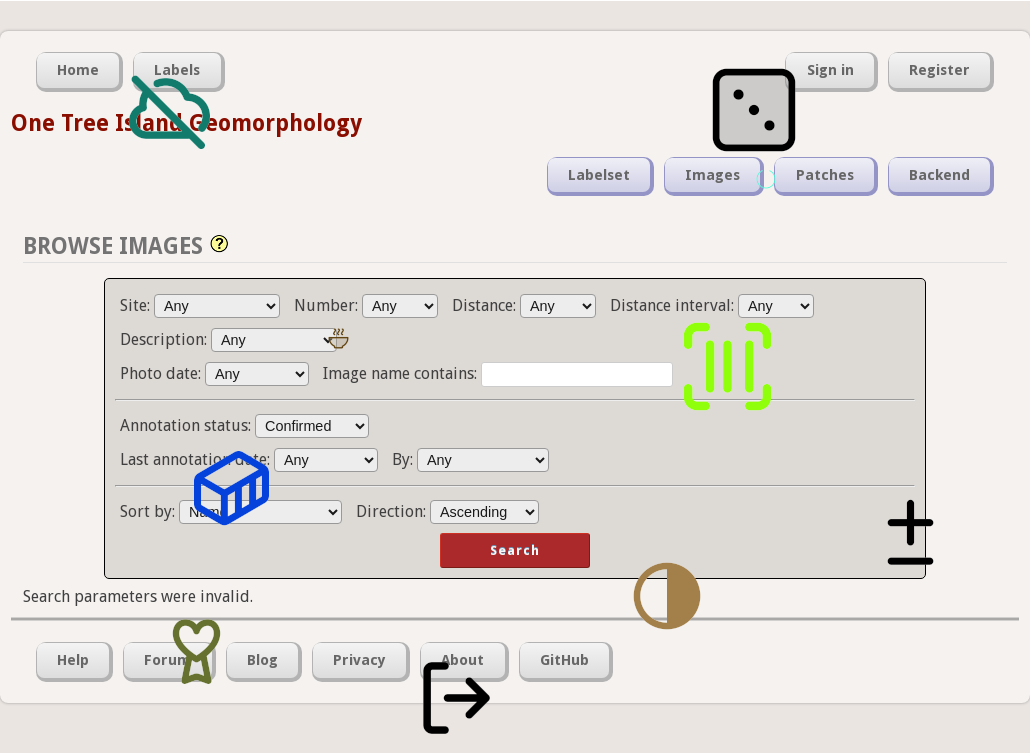 The image size is (1030, 753). What do you see at coordinates (727, 366) in the screenshot?
I see `scan a barcode` at bounding box center [727, 366].